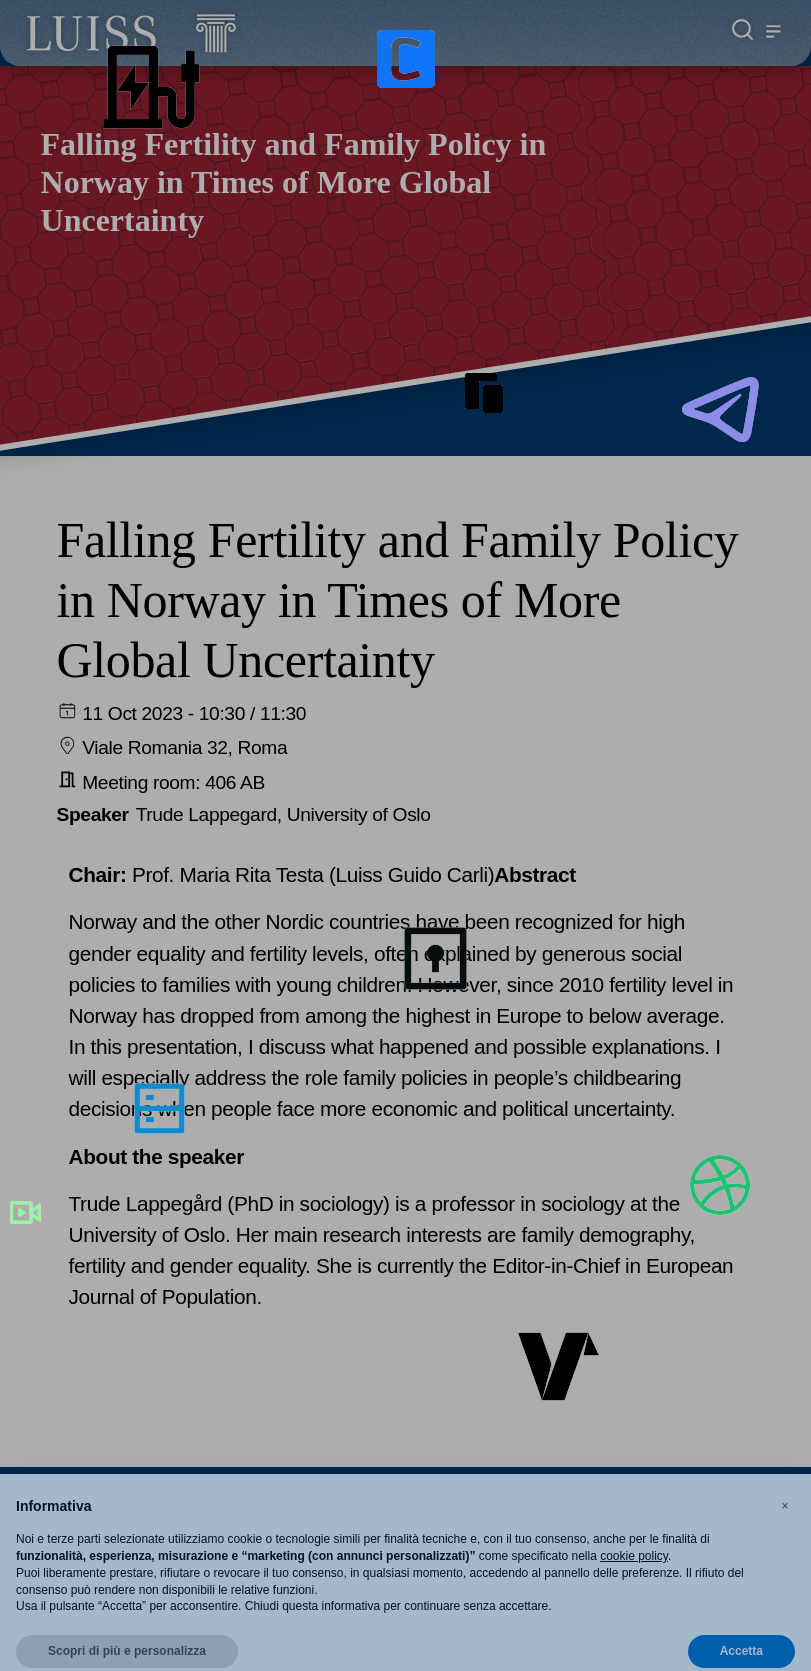 This screenshot has height=1671, width=811. I want to click on vega visualization library logo, so click(558, 1366).